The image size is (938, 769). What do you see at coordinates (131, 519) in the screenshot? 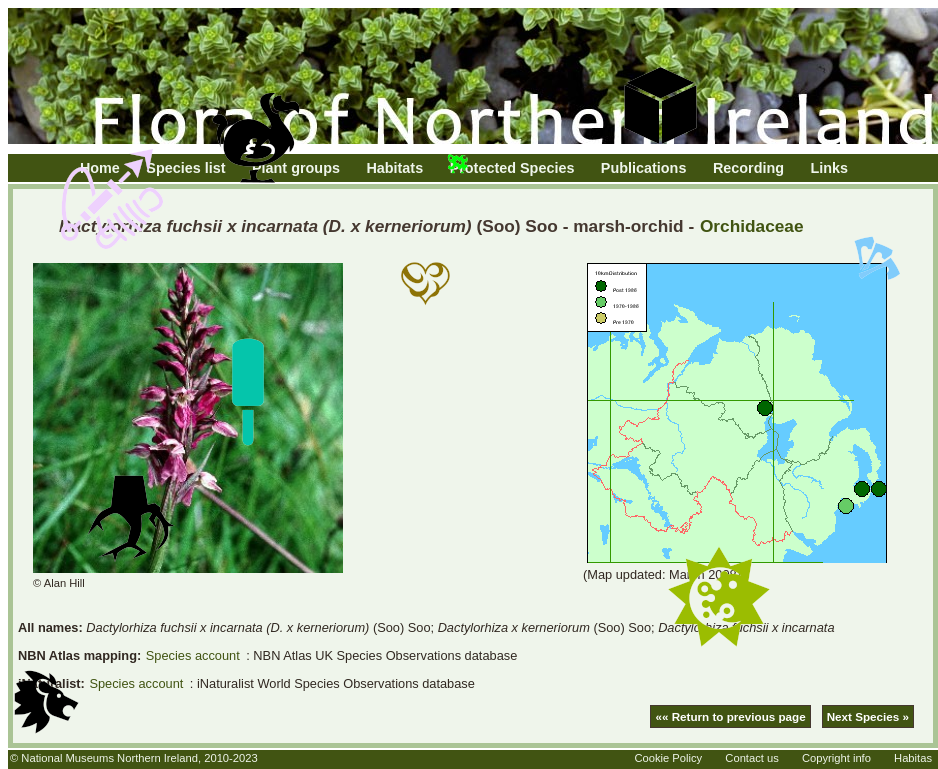
I see `view root system or underground elements` at bounding box center [131, 519].